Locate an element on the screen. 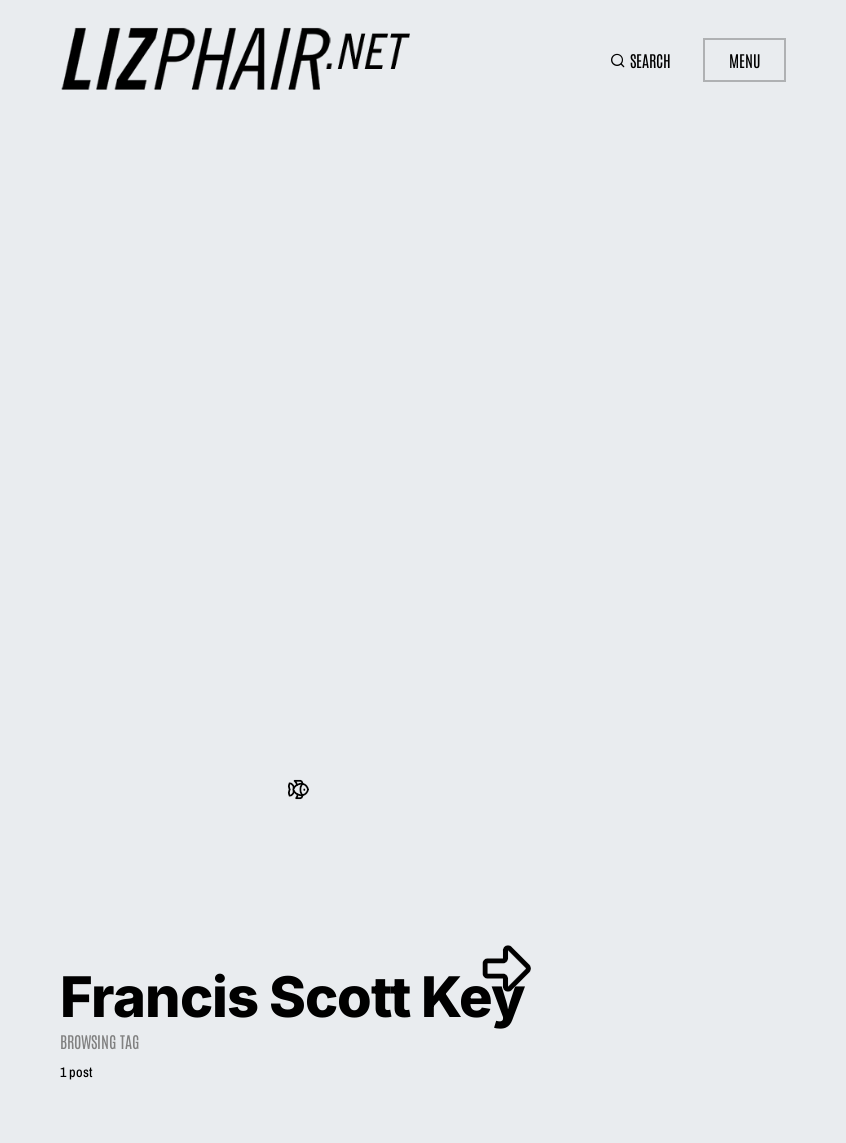 The height and width of the screenshot is (1143, 846). access aquarium or fish-related features is located at coordinates (298, 789).